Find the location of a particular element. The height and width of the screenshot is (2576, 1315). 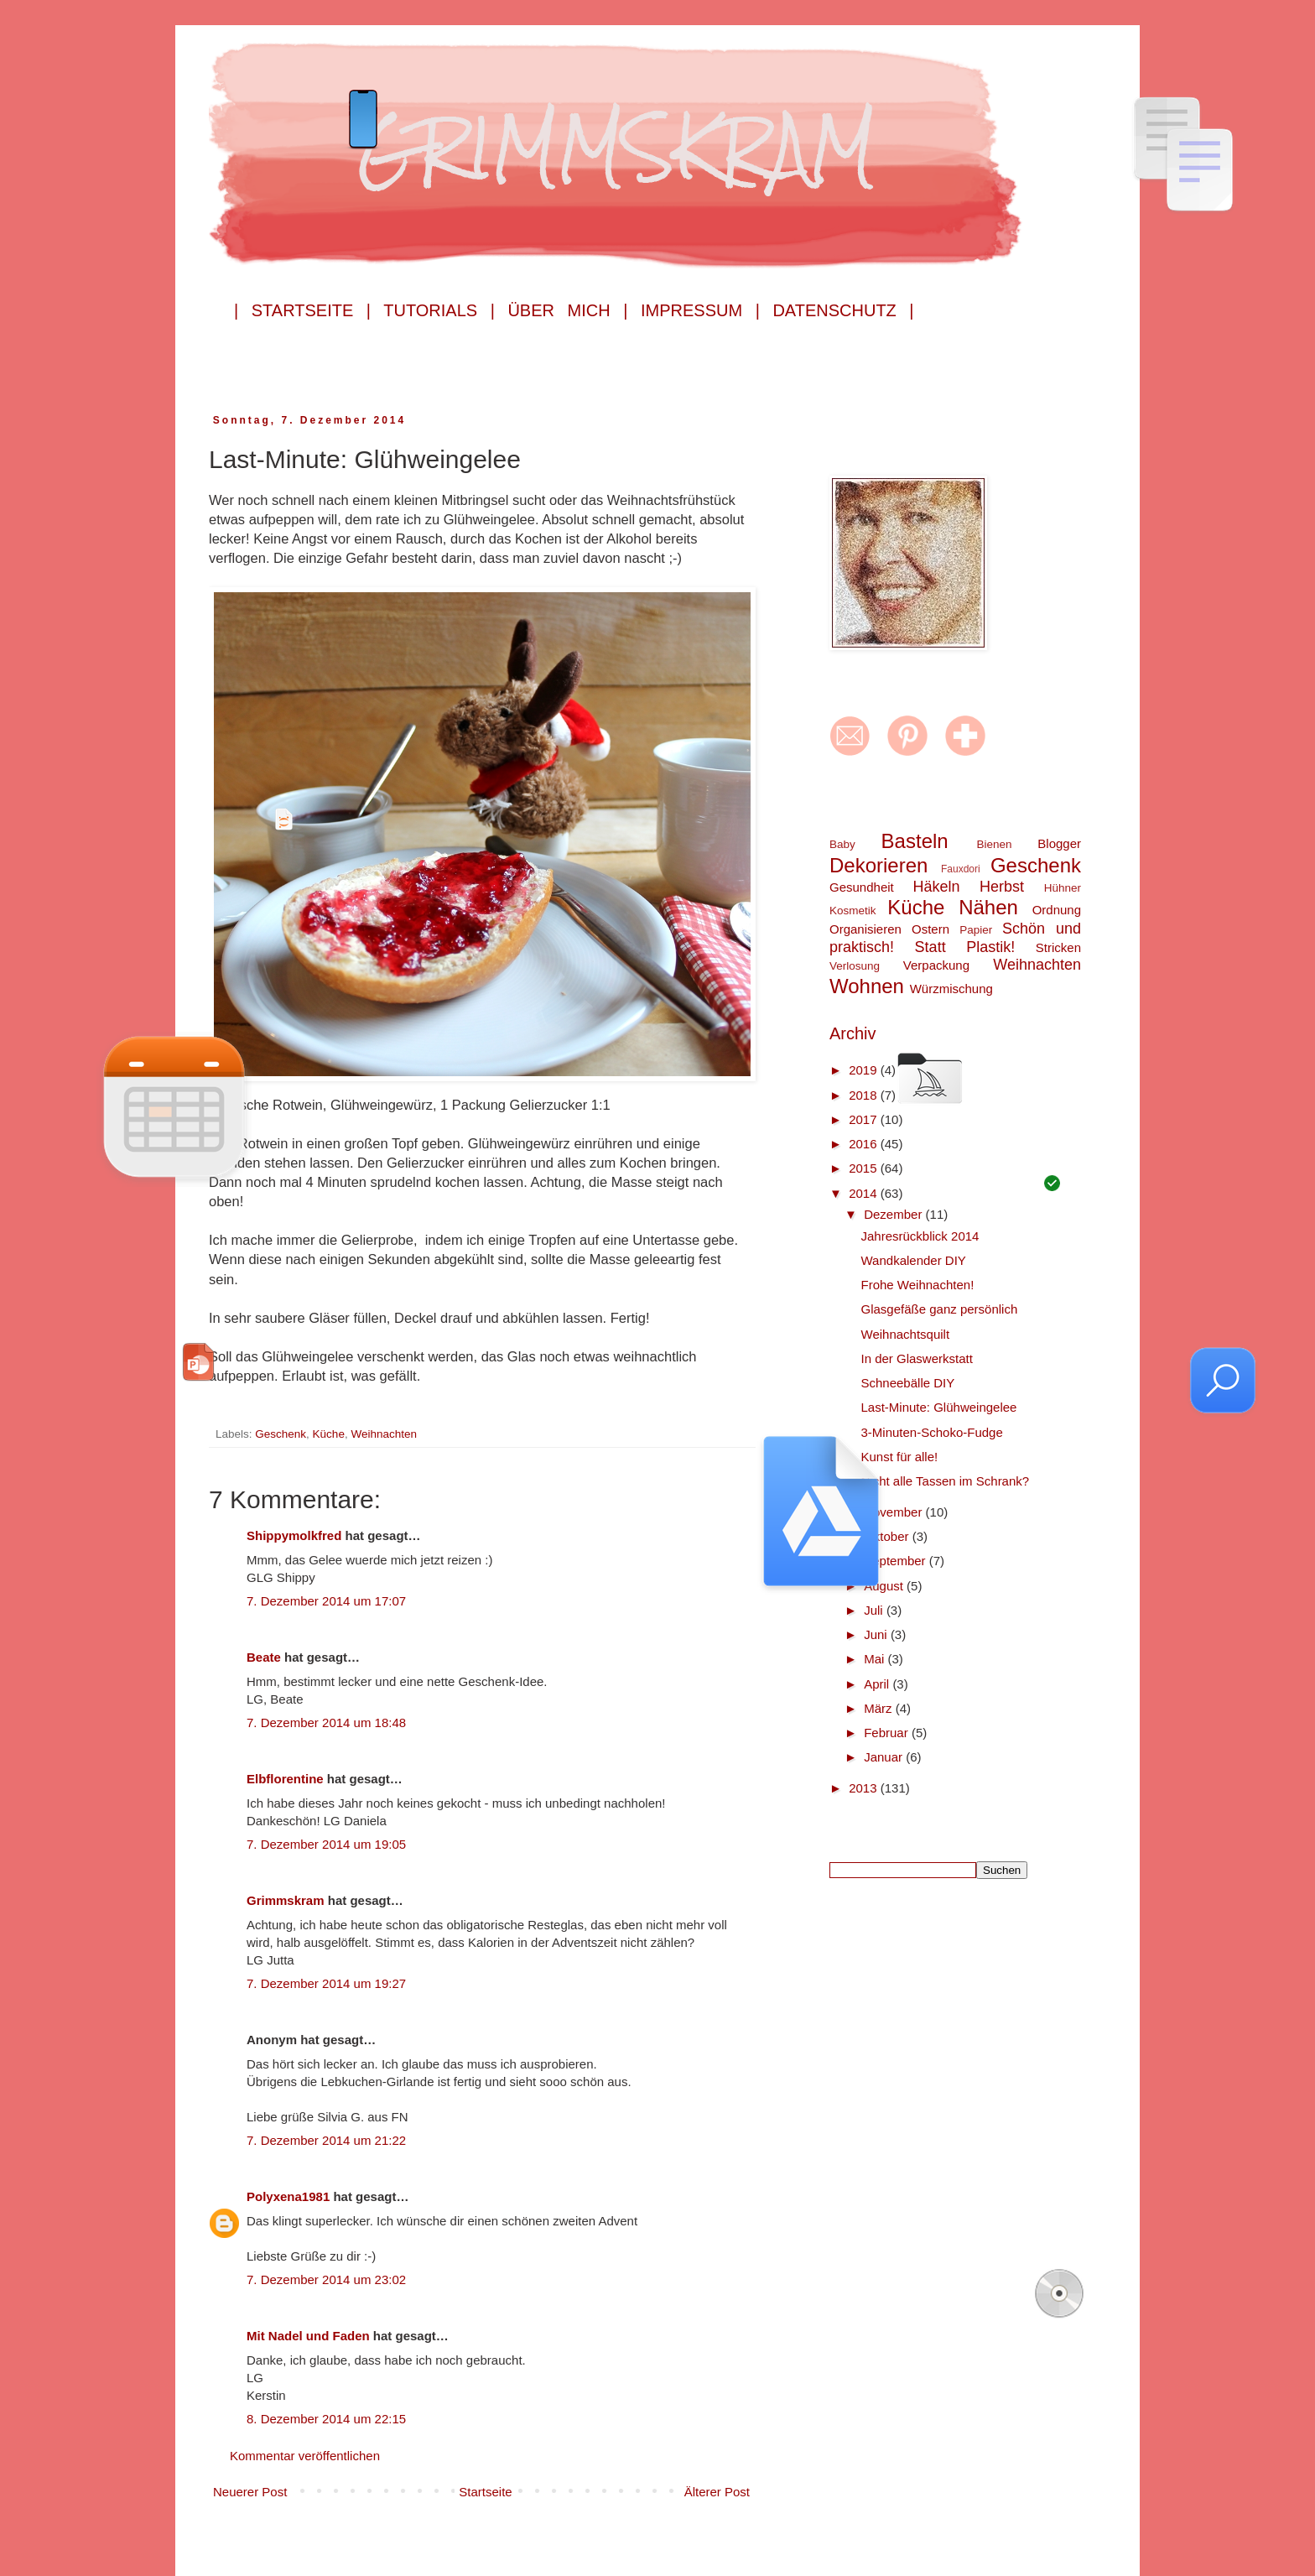

a google drive shortcut or linked file is located at coordinates (821, 1514).